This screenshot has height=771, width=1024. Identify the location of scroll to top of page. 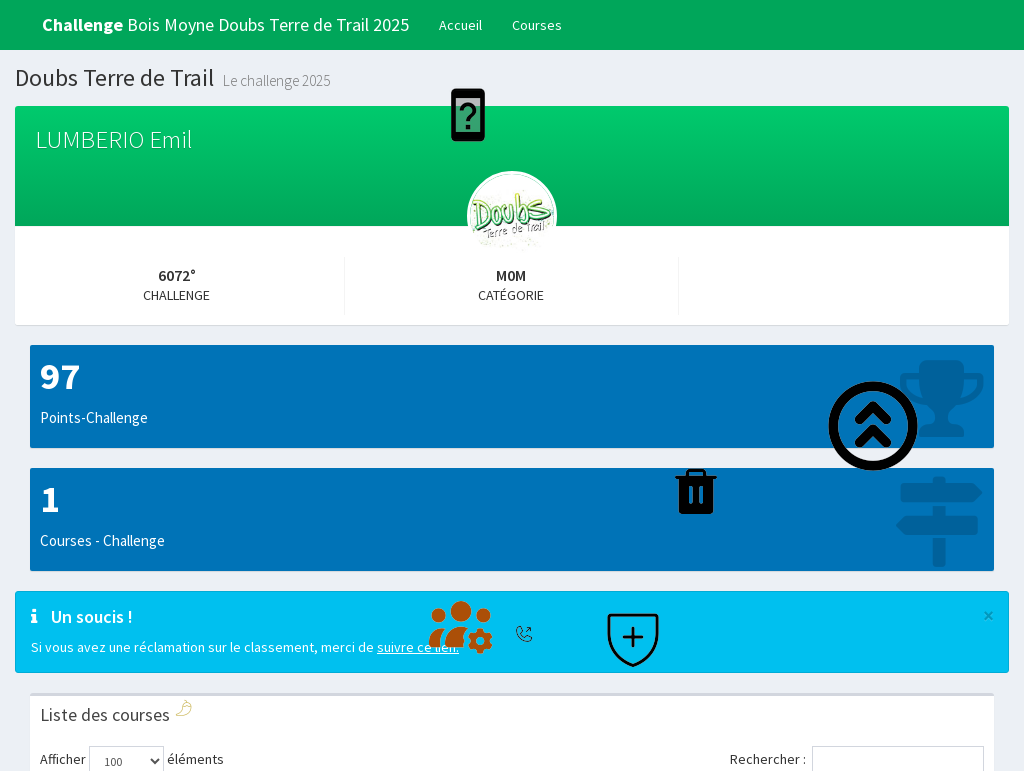
(873, 426).